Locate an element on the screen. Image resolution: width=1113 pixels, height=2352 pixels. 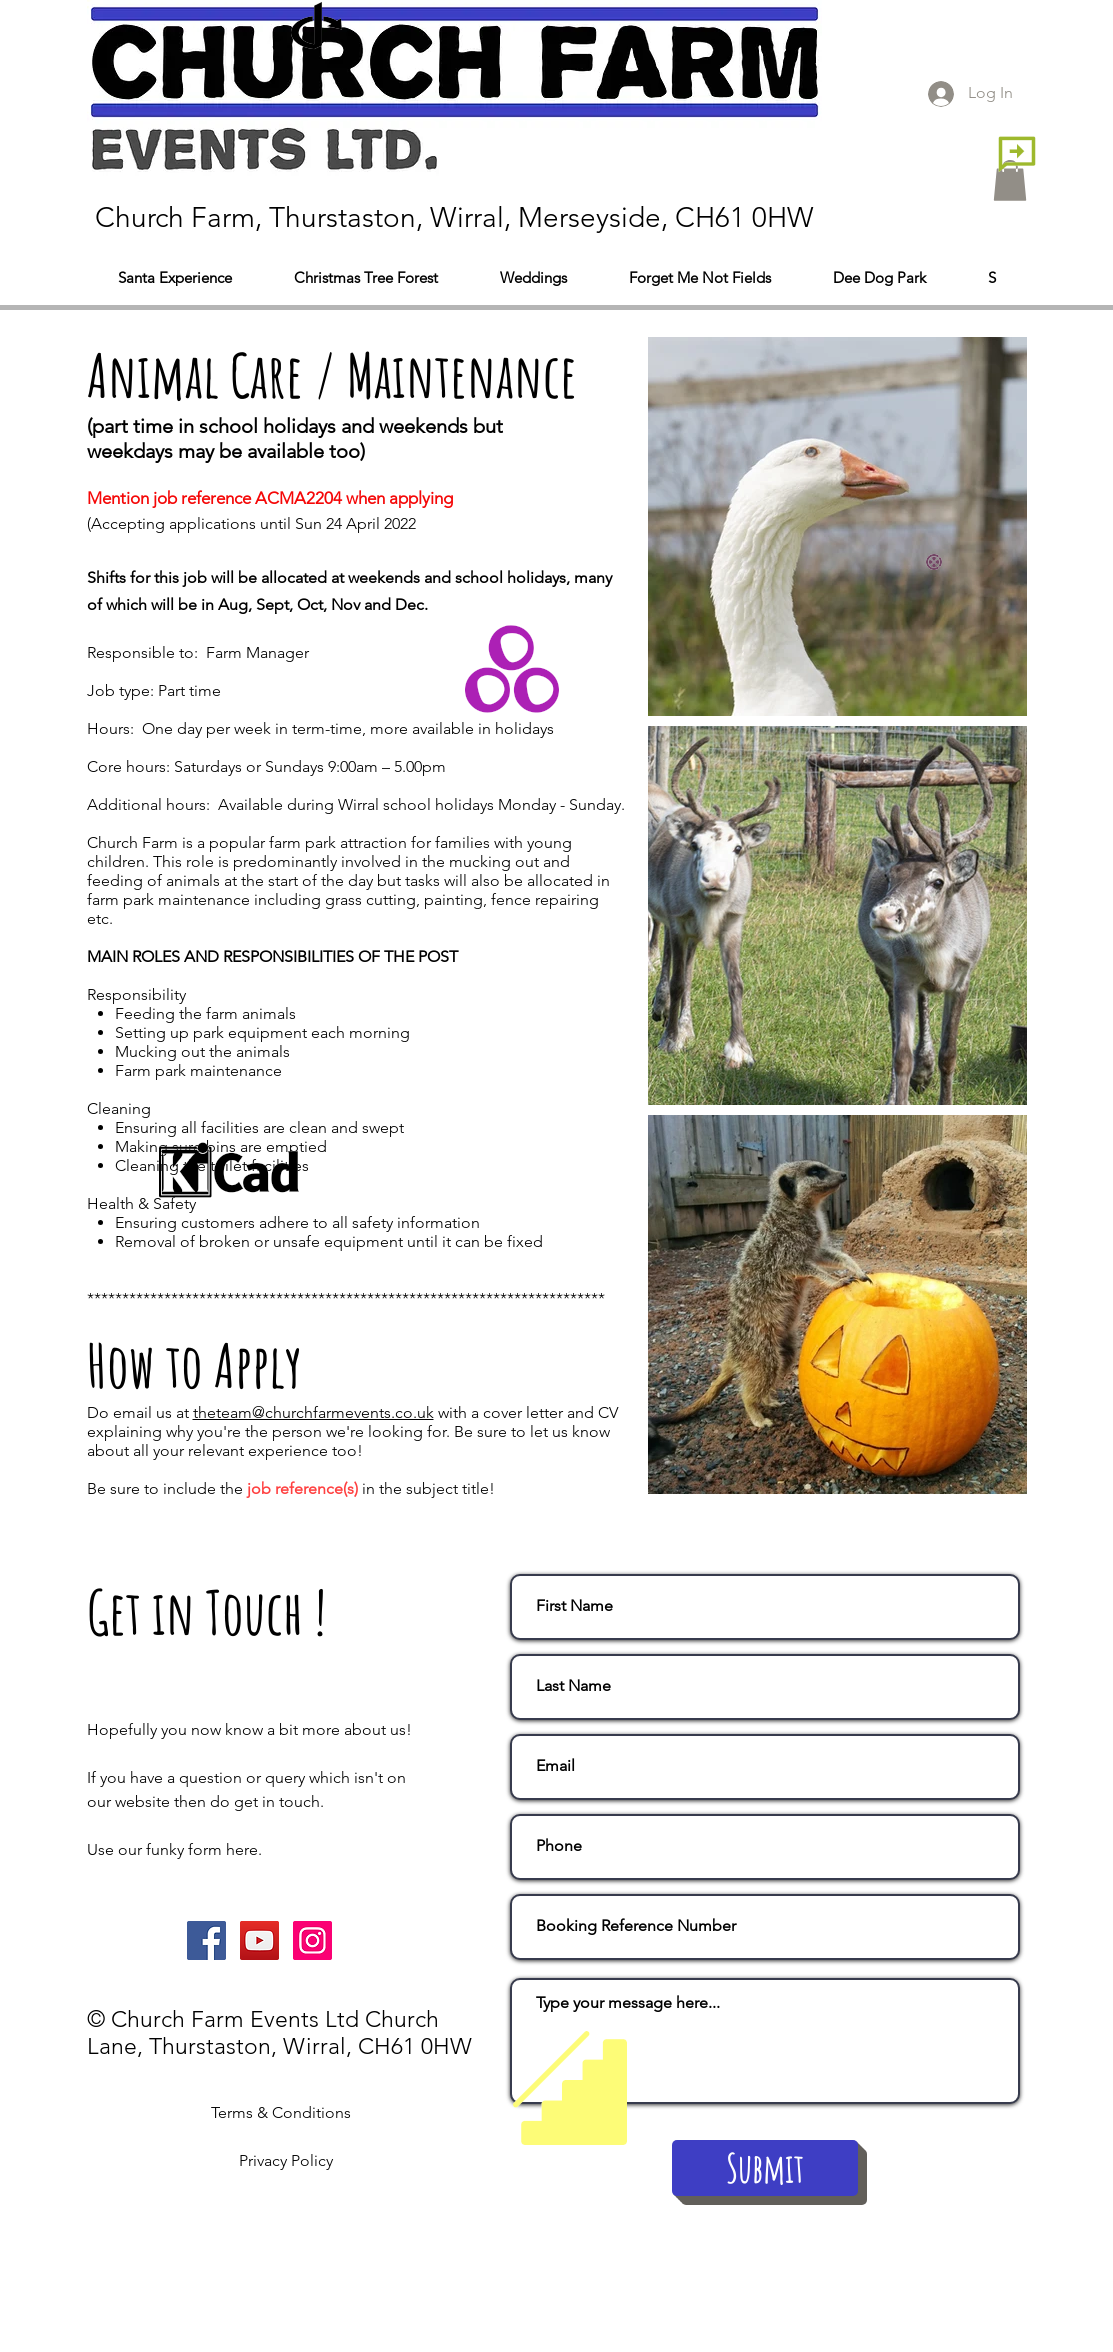
getx state management framework logo is located at coordinates (512, 669).